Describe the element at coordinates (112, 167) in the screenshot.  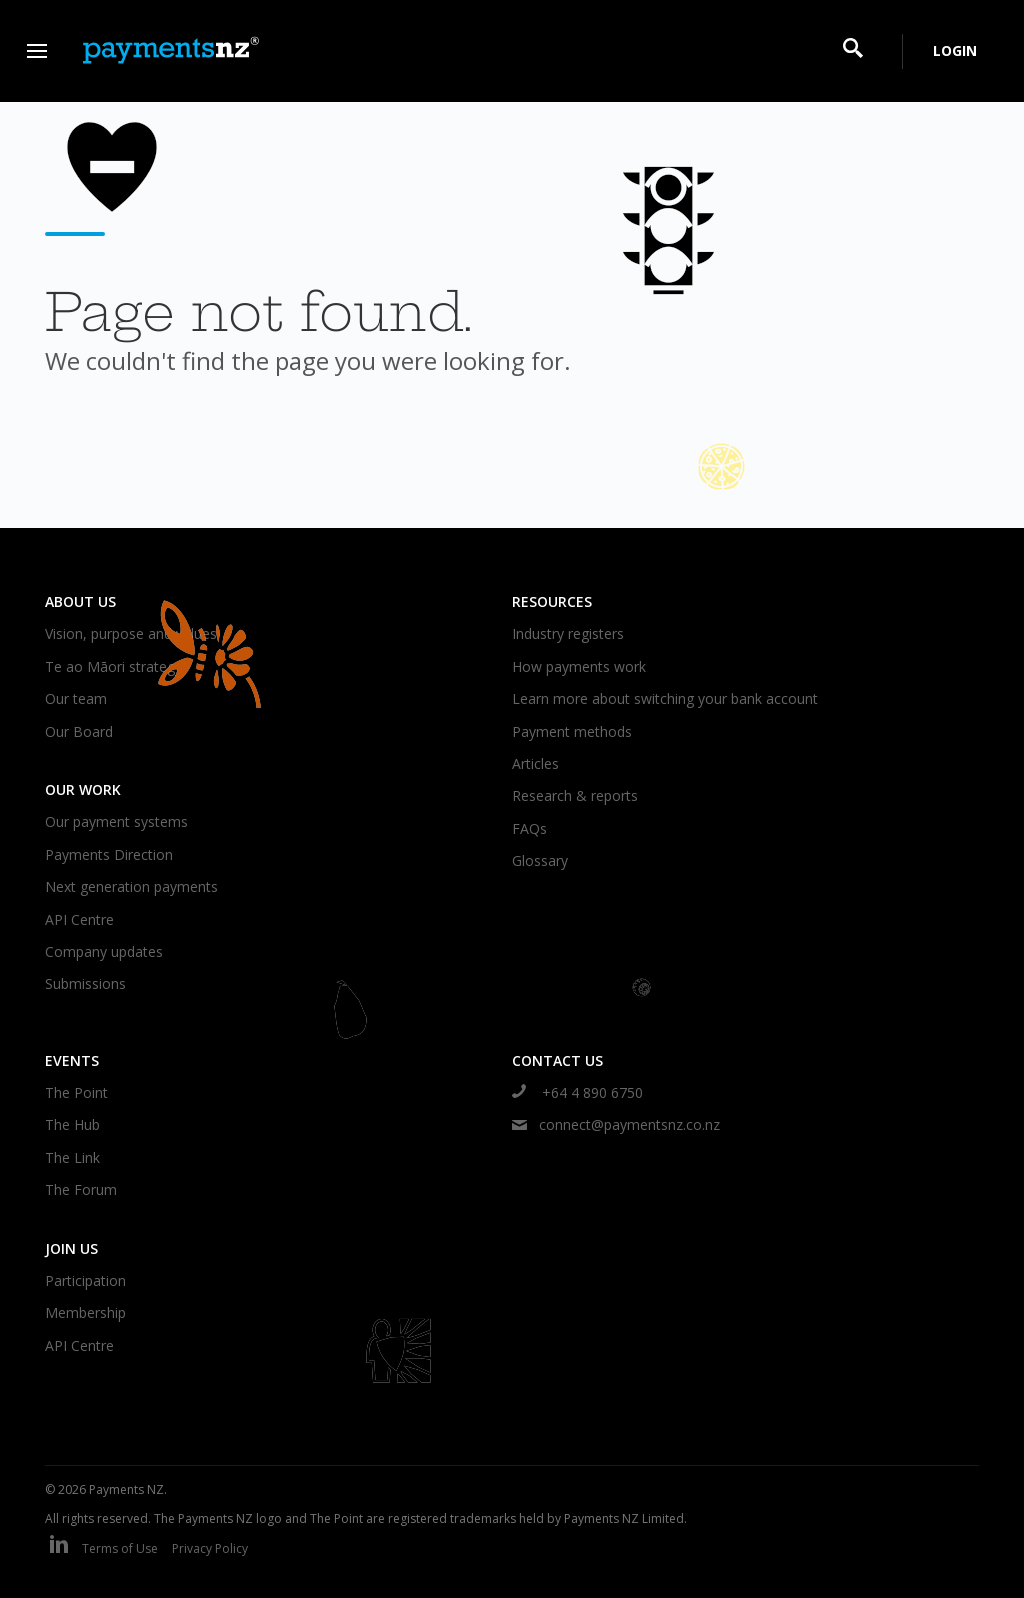
I see `remove from favorites` at that location.